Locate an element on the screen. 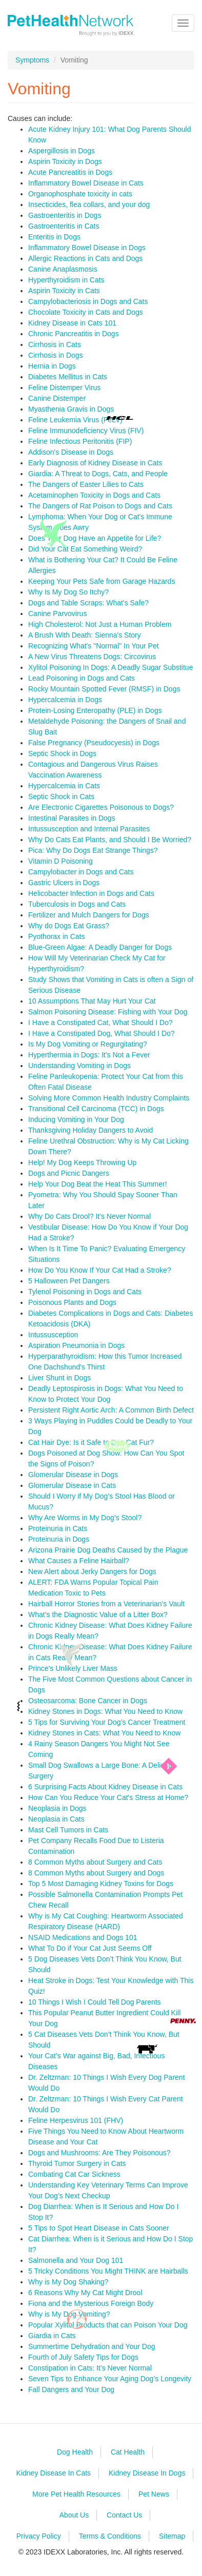  open the Penny app or website is located at coordinates (183, 2021).